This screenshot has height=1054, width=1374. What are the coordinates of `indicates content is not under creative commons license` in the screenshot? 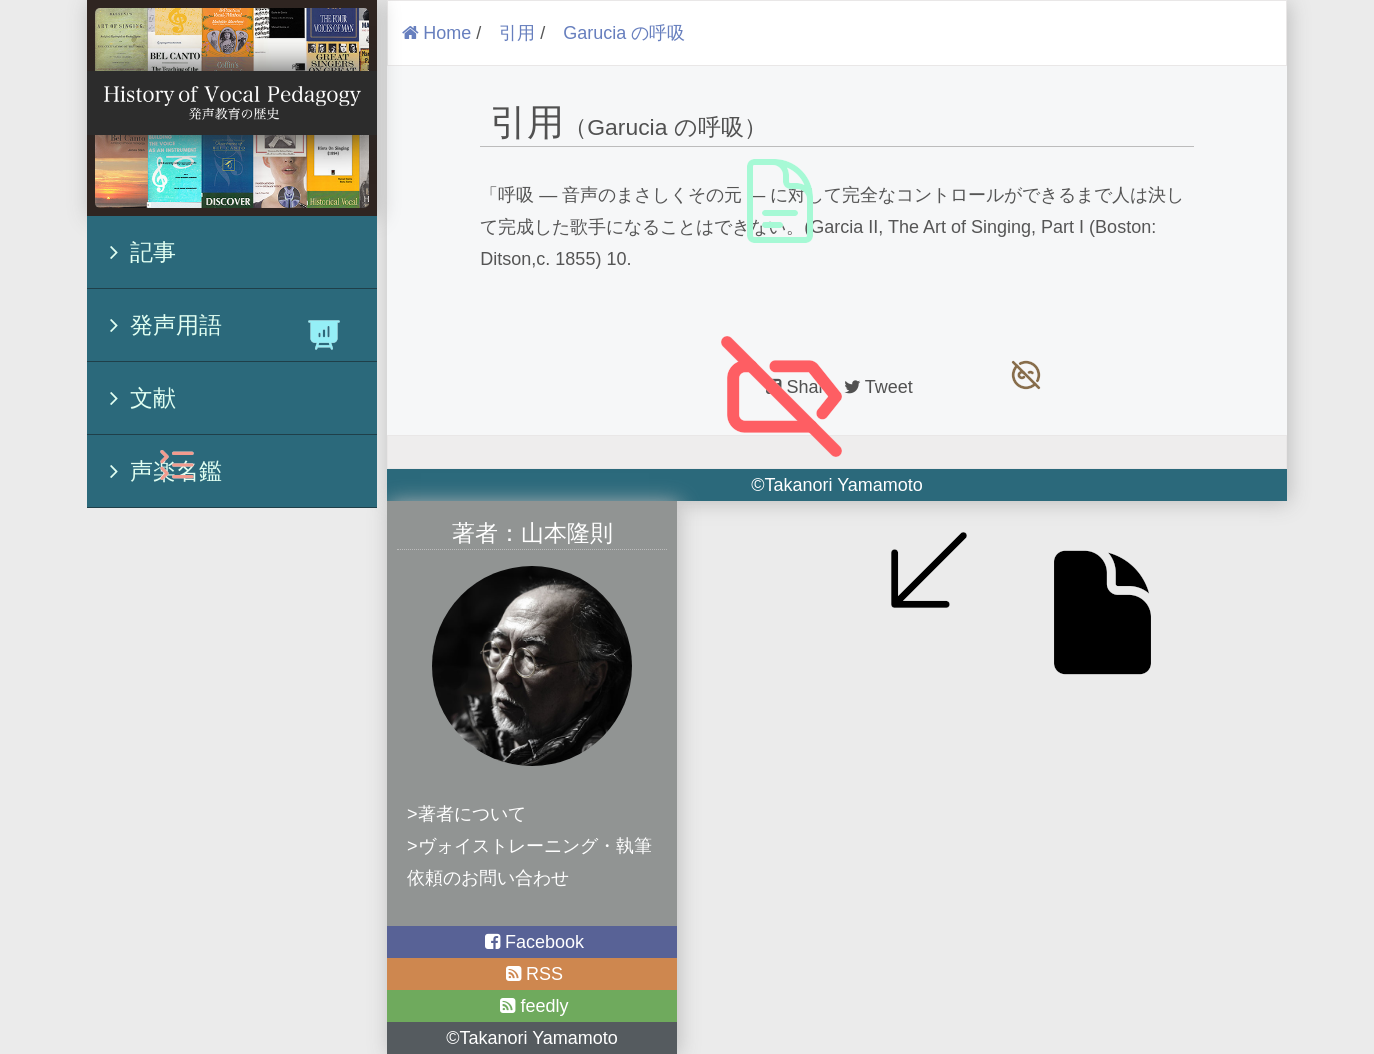 It's located at (1026, 375).